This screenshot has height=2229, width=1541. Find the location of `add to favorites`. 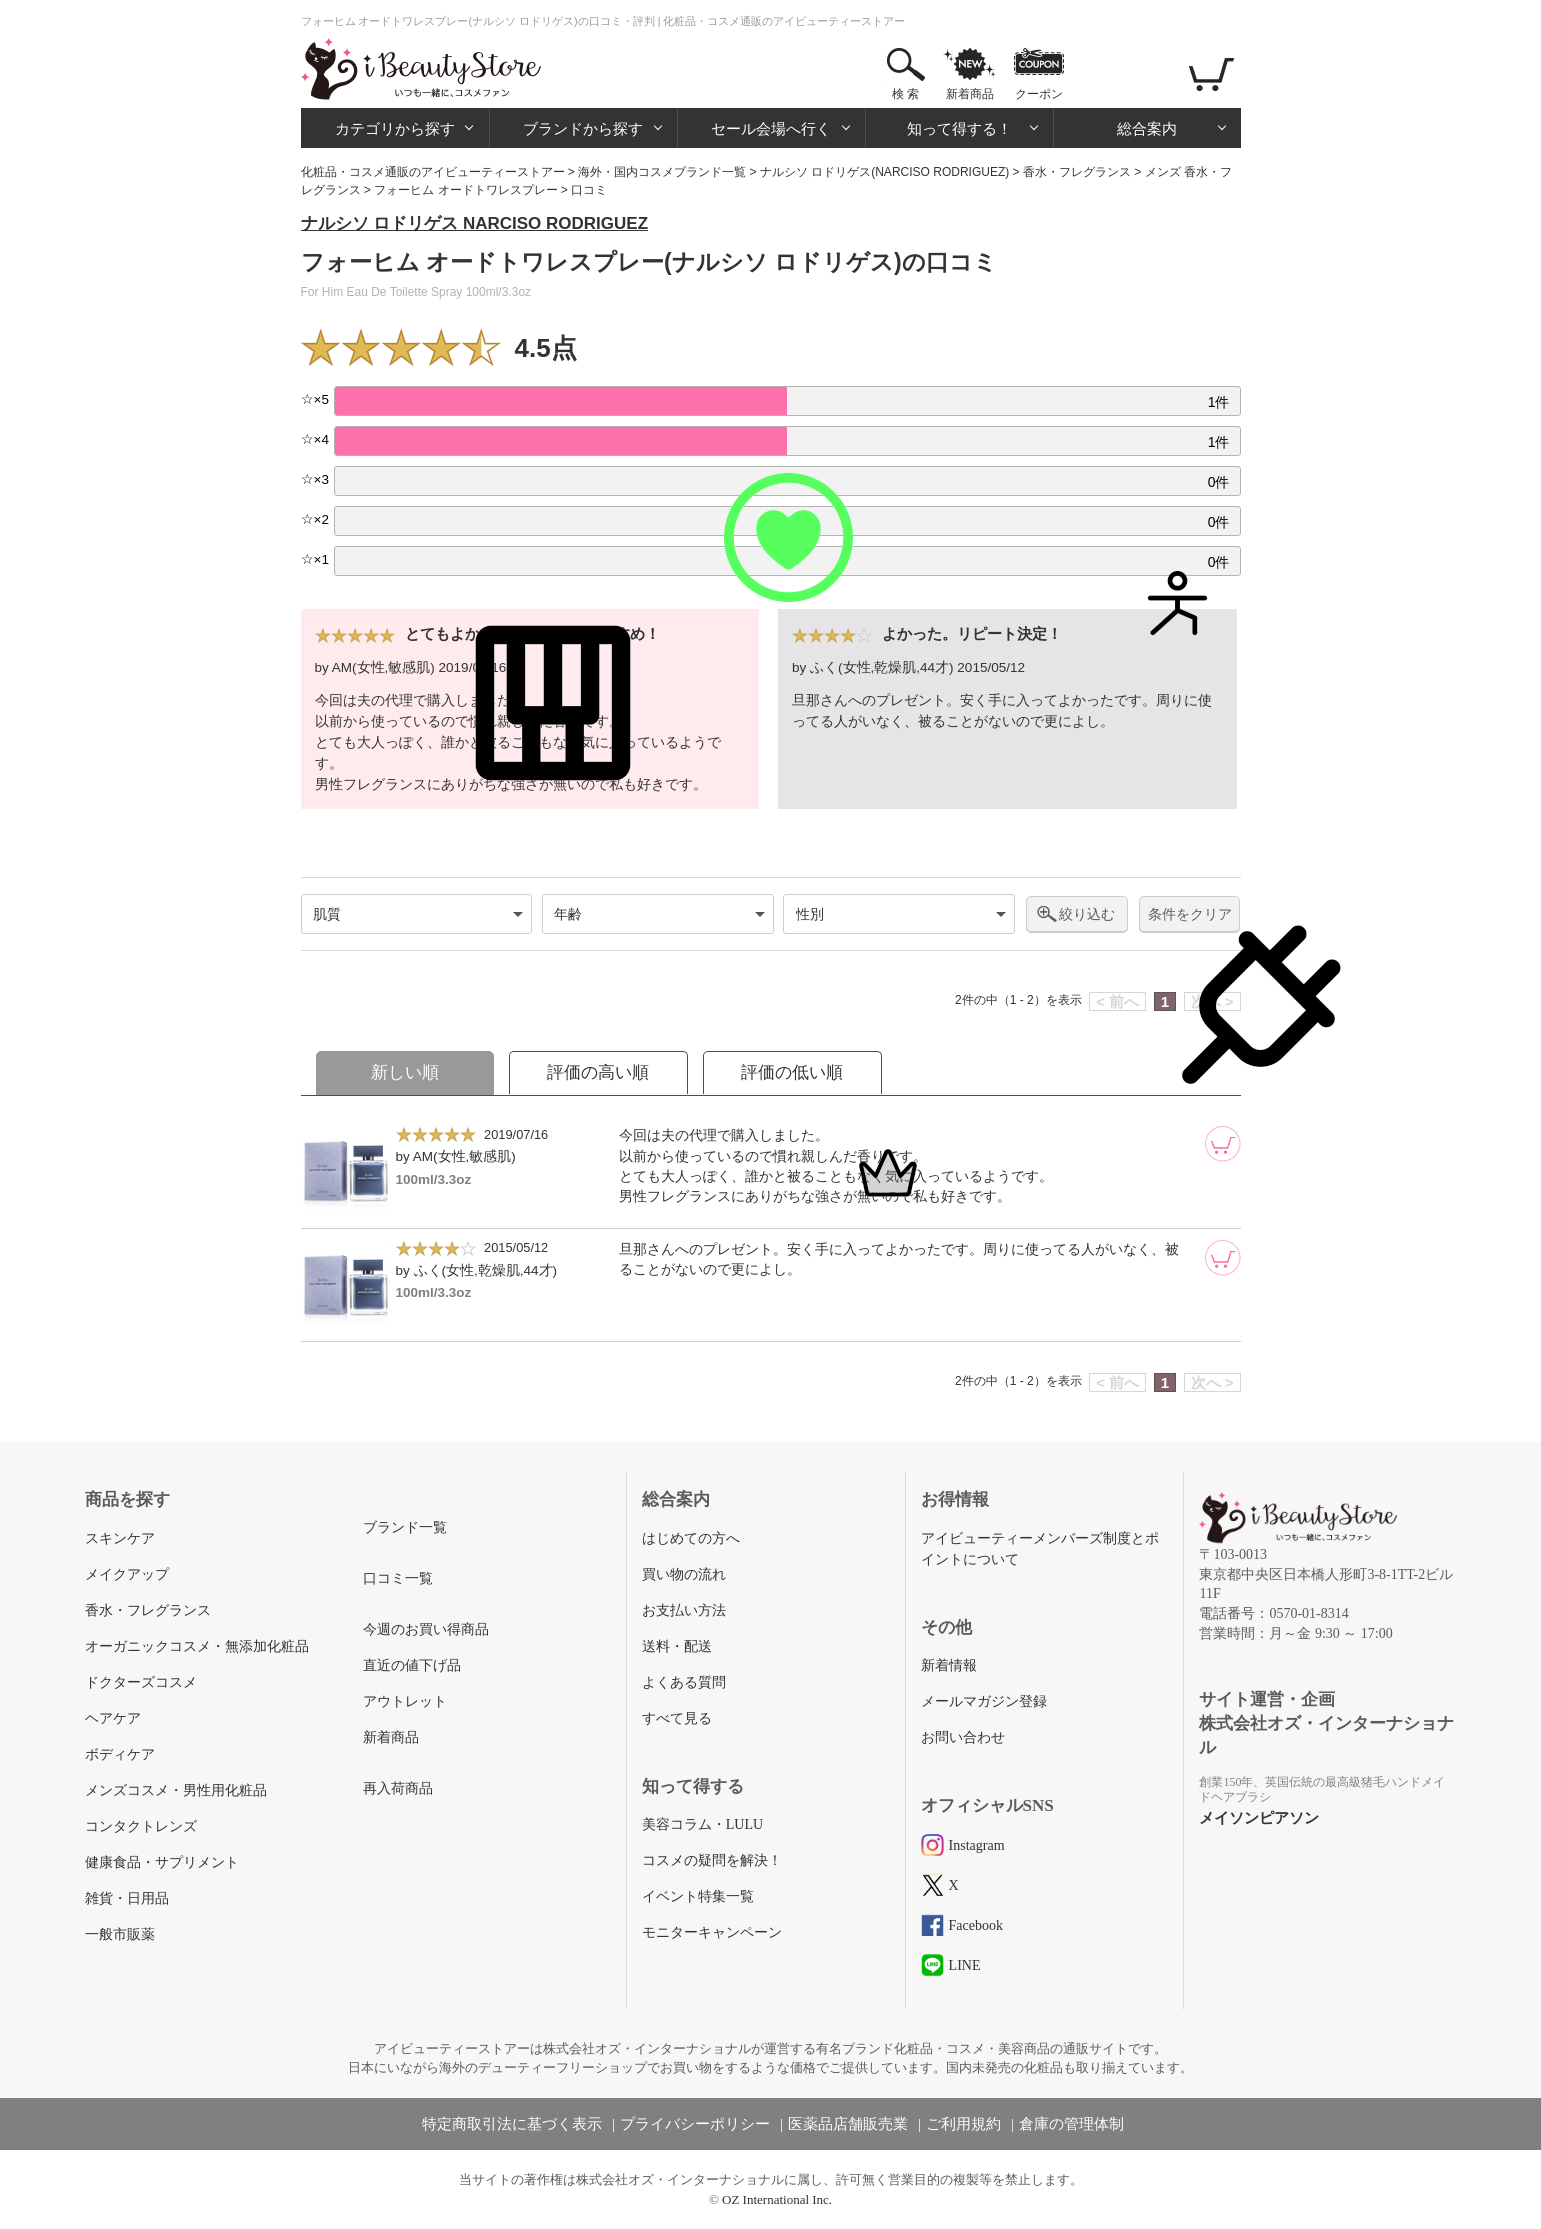

add to favorites is located at coordinates (788, 537).